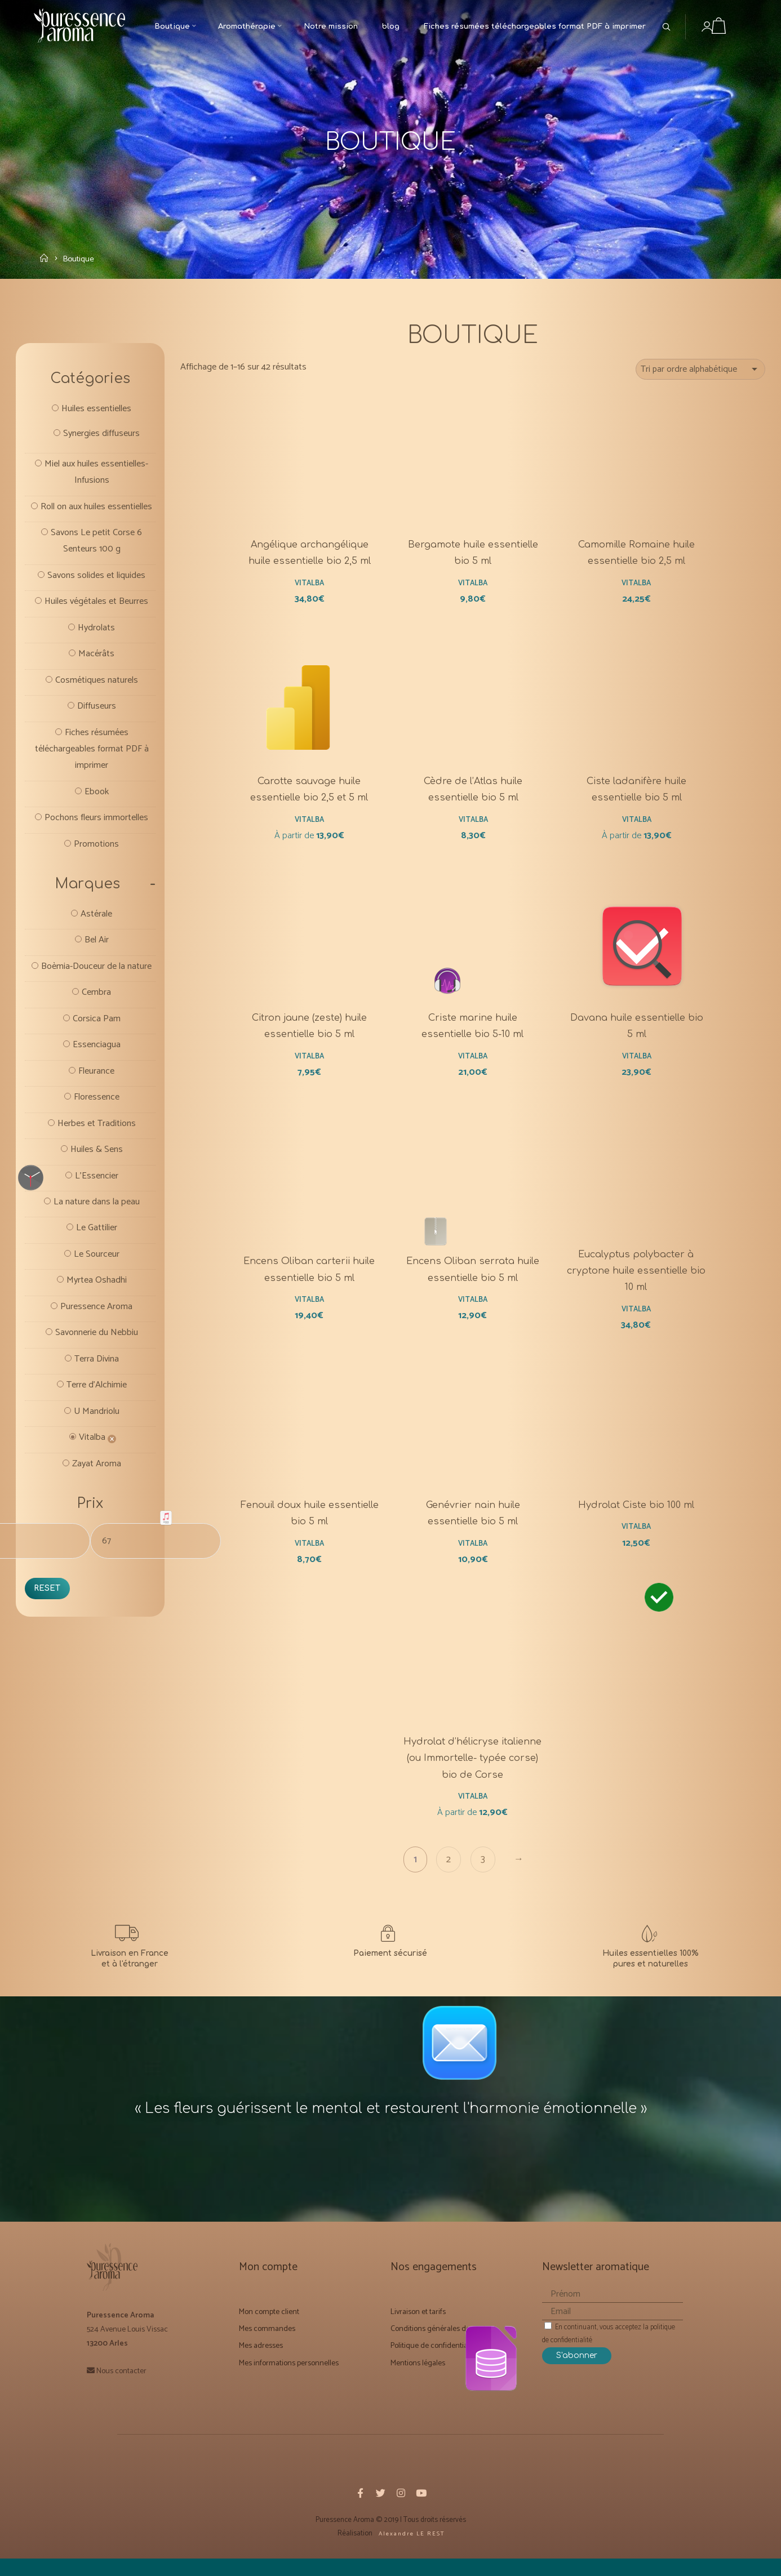 This screenshot has width=781, height=2576. Describe the element at coordinates (642, 946) in the screenshot. I see `open system configuration tool` at that location.